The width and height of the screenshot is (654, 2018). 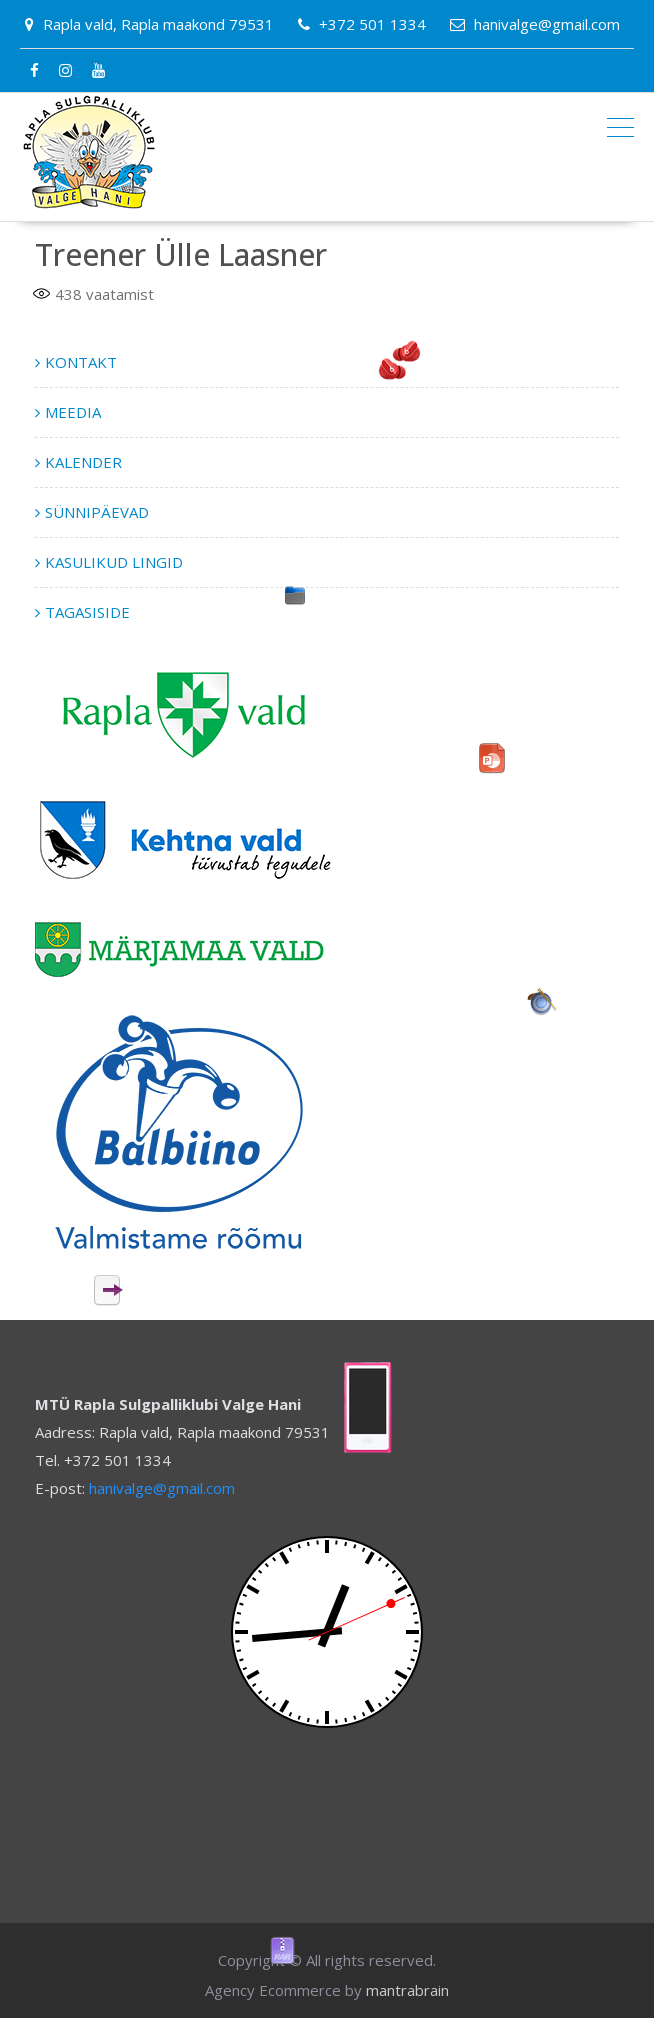 What do you see at coordinates (399, 360) in the screenshot?
I see `beats earbuds bluetooth device icon` at bounding box center [399, 360].